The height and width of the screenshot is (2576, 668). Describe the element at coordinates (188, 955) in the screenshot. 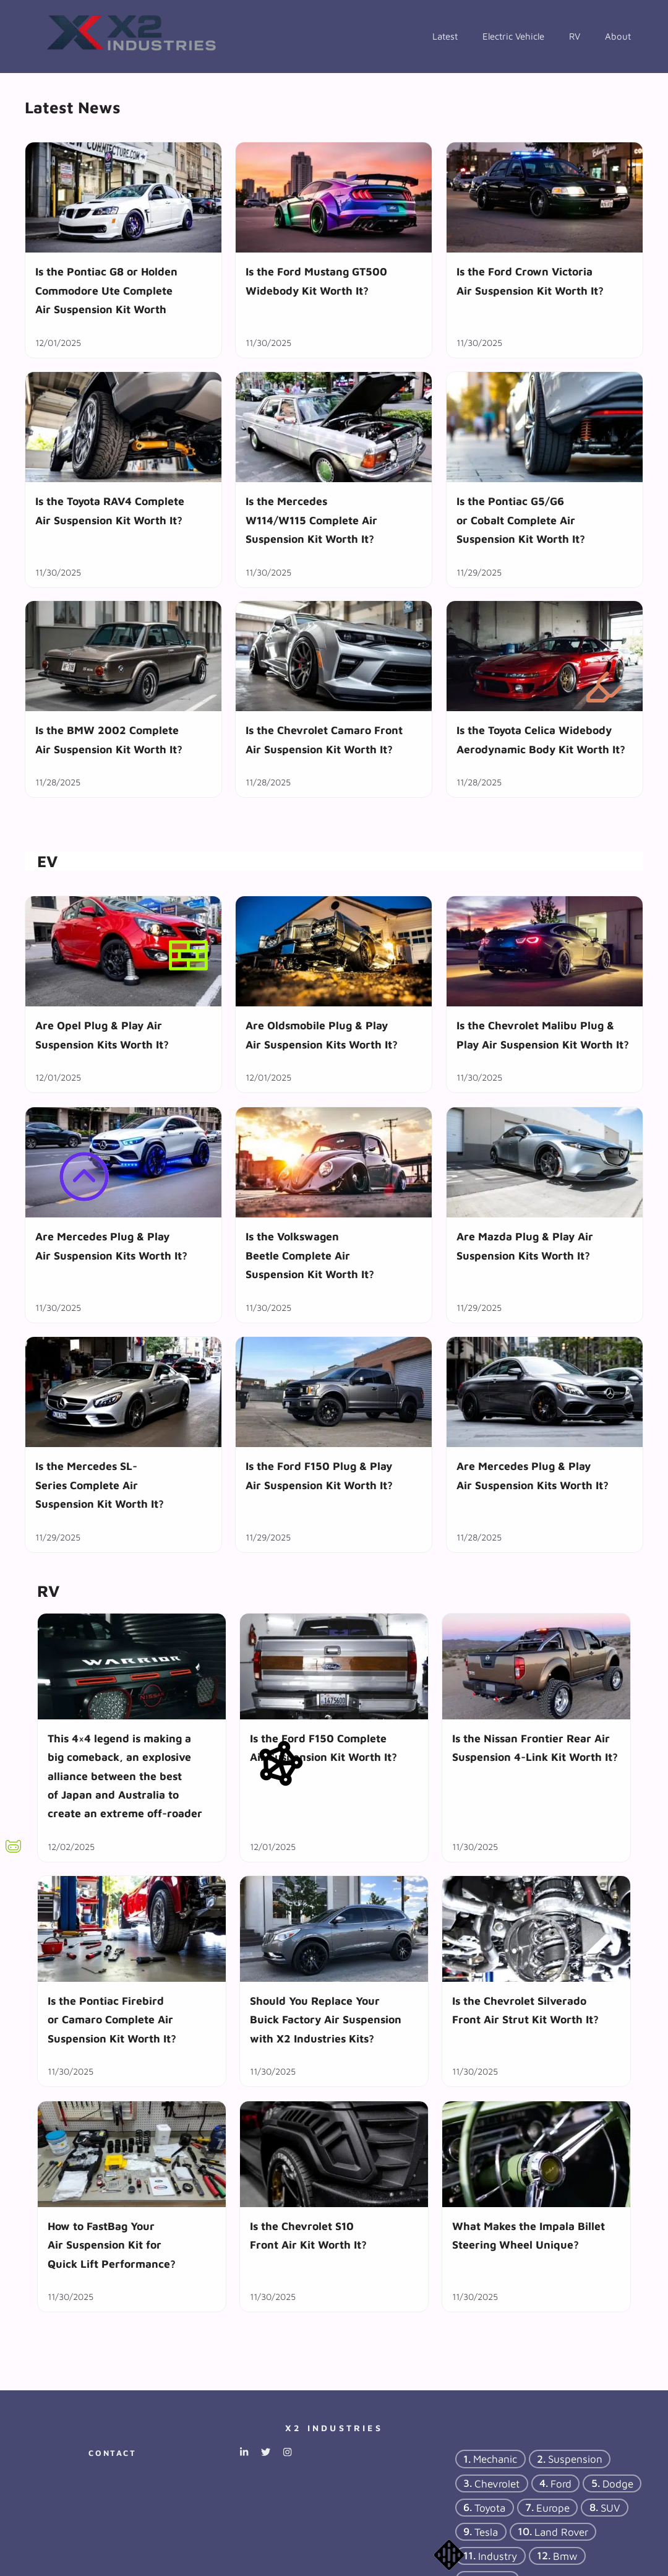

I see `access wall or barrier settings` at that location.